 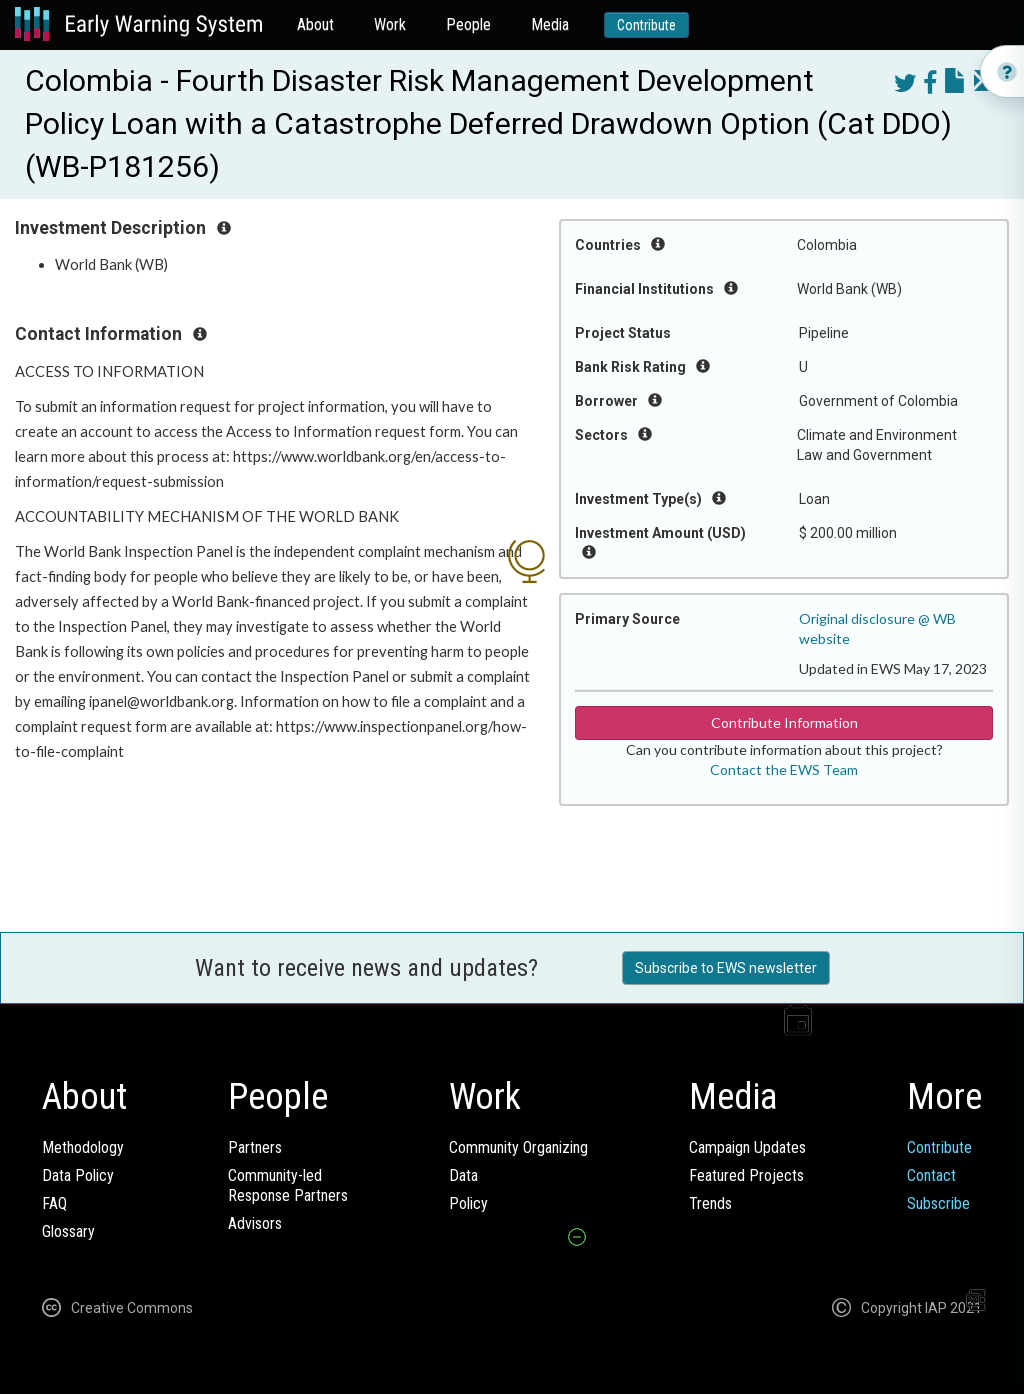 What do you see at coordinates (977, 1300) in the screenshot?
I see `open Microsoft Word` at bounding box center [977, 1300].